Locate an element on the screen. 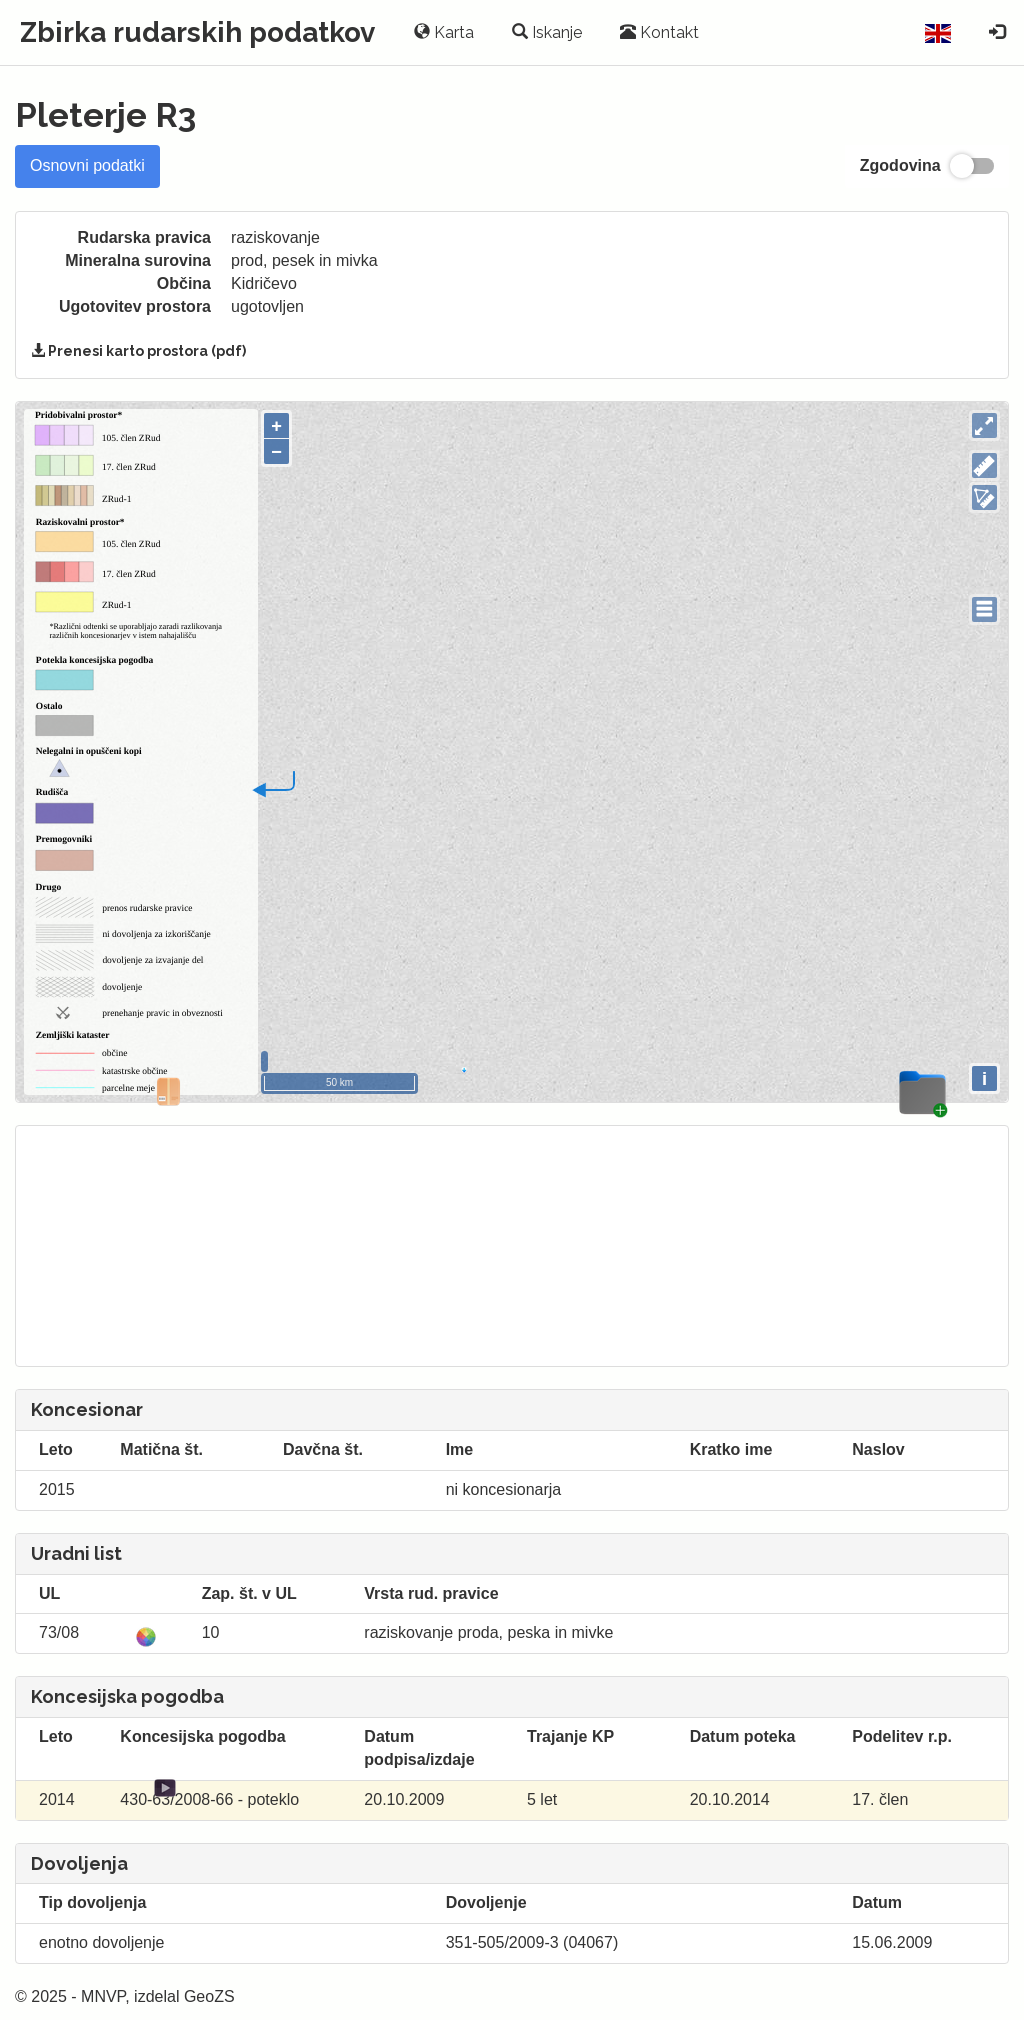 This screenshot has height=2020, width=1024. a video file type indicator is located at coordinates (165, 1787).